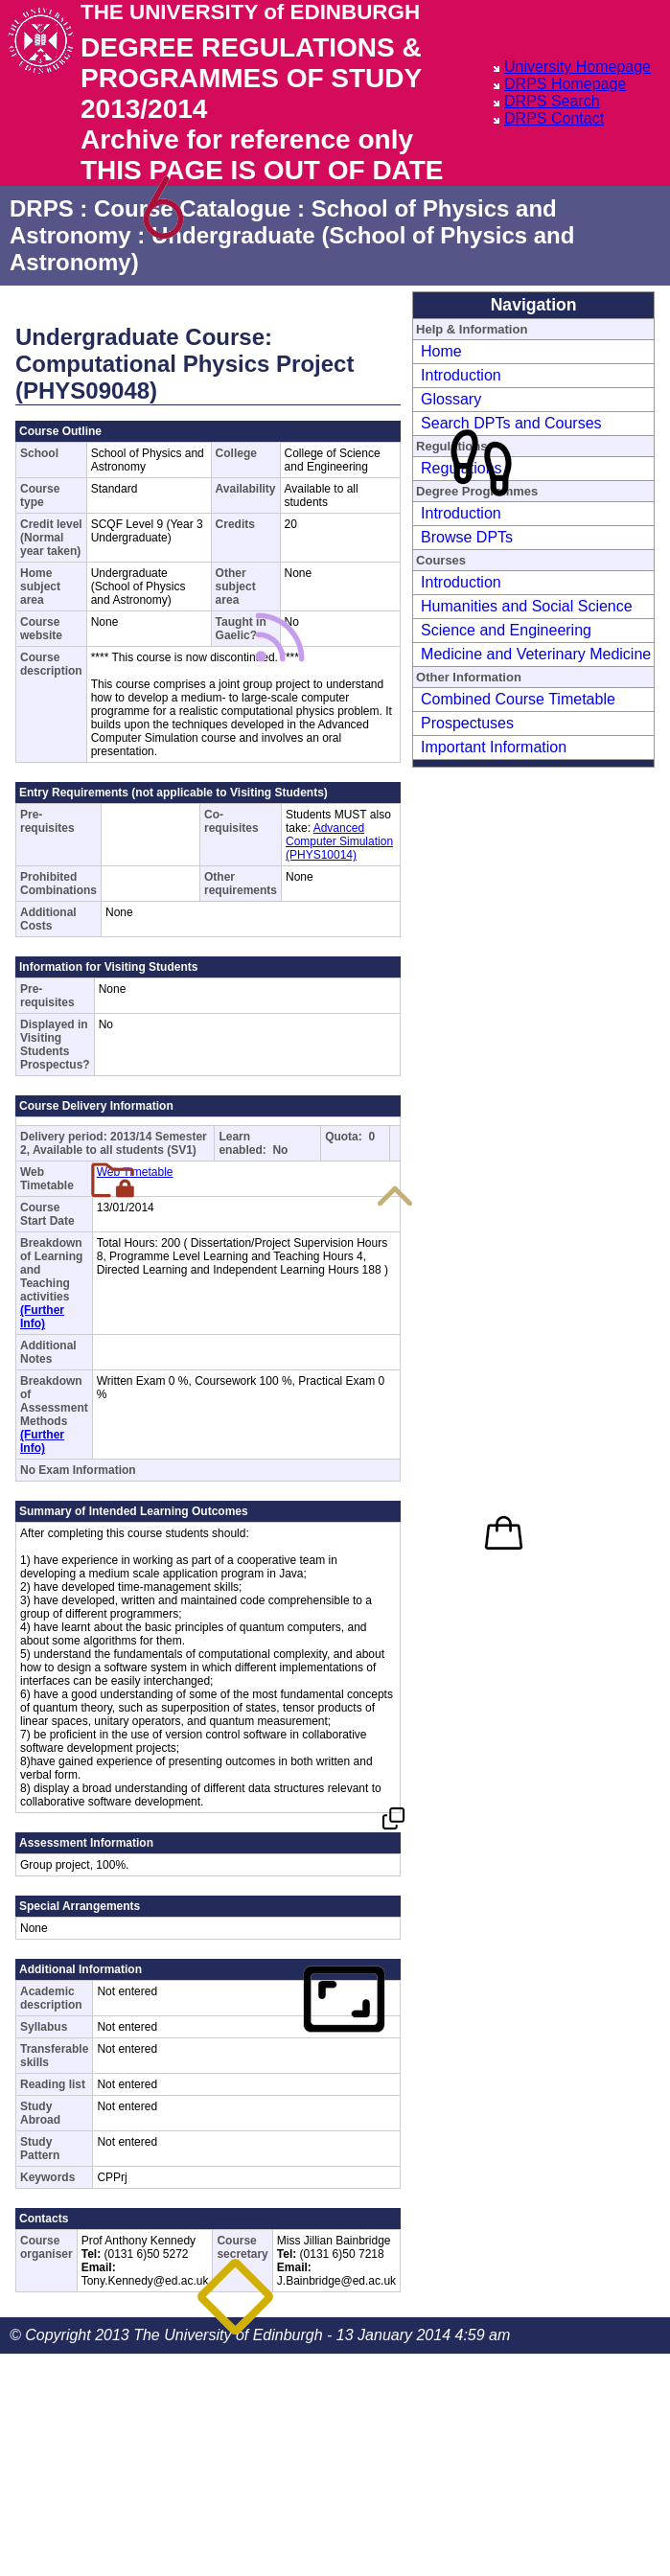 The width and height of the screenshot is (670, 2576). Describe the element at coordinates (481, 463) in the screenshot. I see `view step count or walking activity` at that location.